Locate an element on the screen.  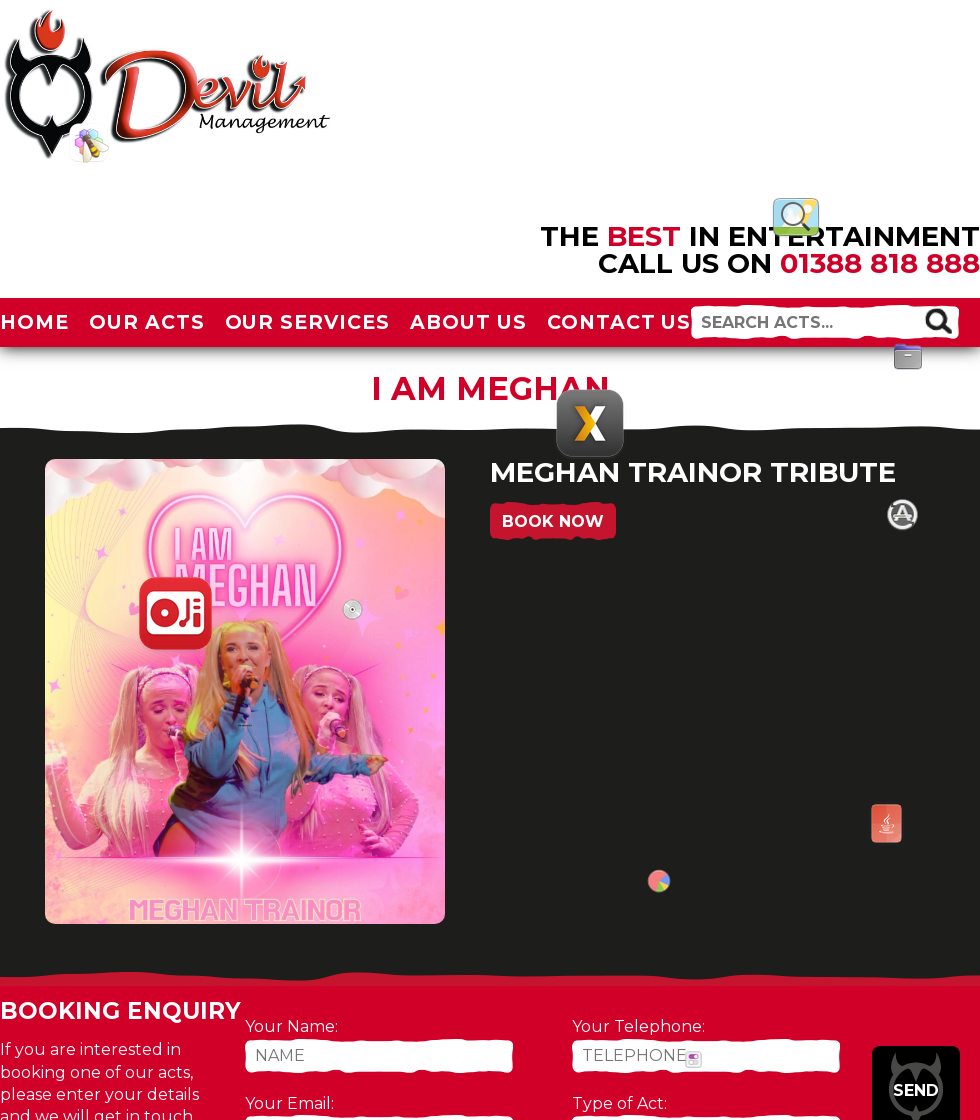
open monophony music player app is located at coordinates (175, 613).